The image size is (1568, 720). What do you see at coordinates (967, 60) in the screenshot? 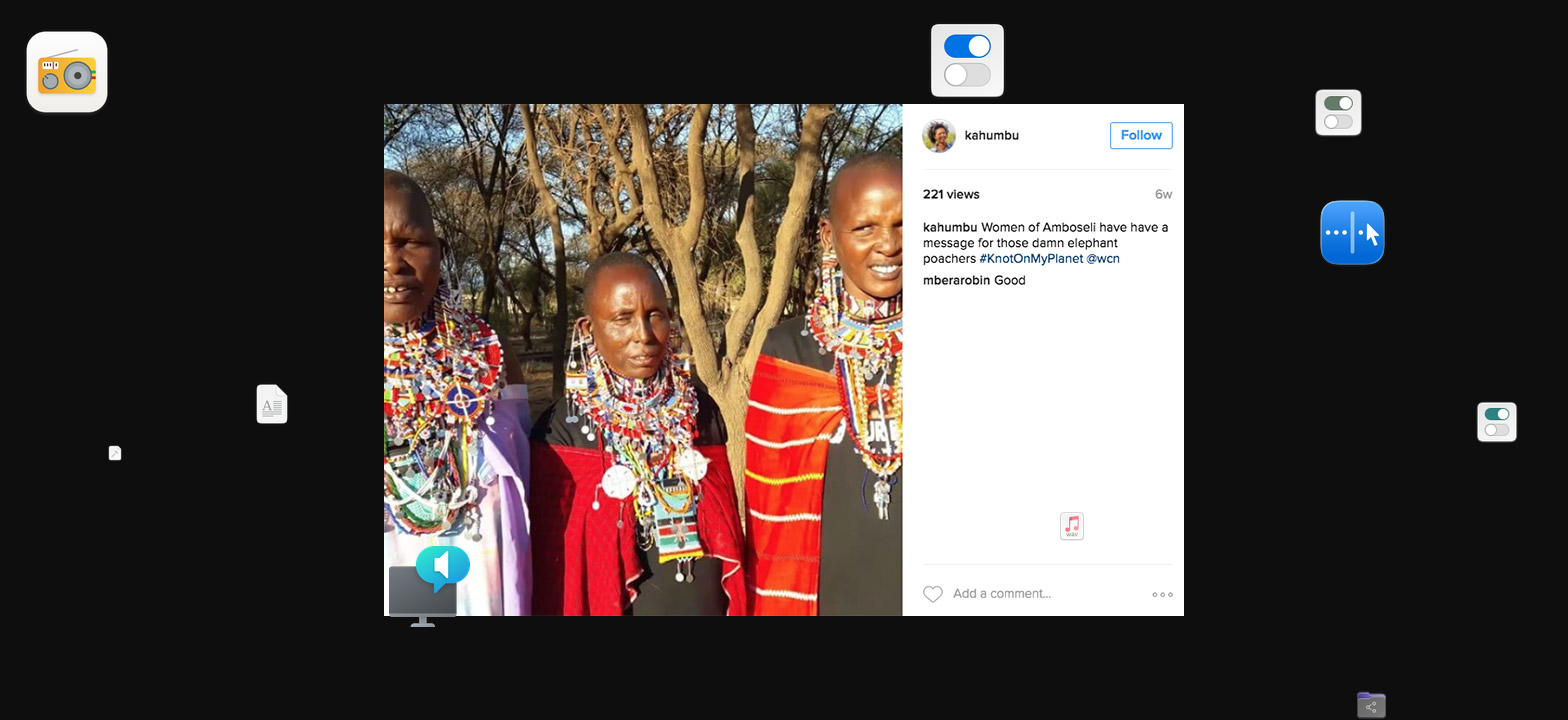
I see `open unity tweak tool settings` at bounding box center [967, 60].